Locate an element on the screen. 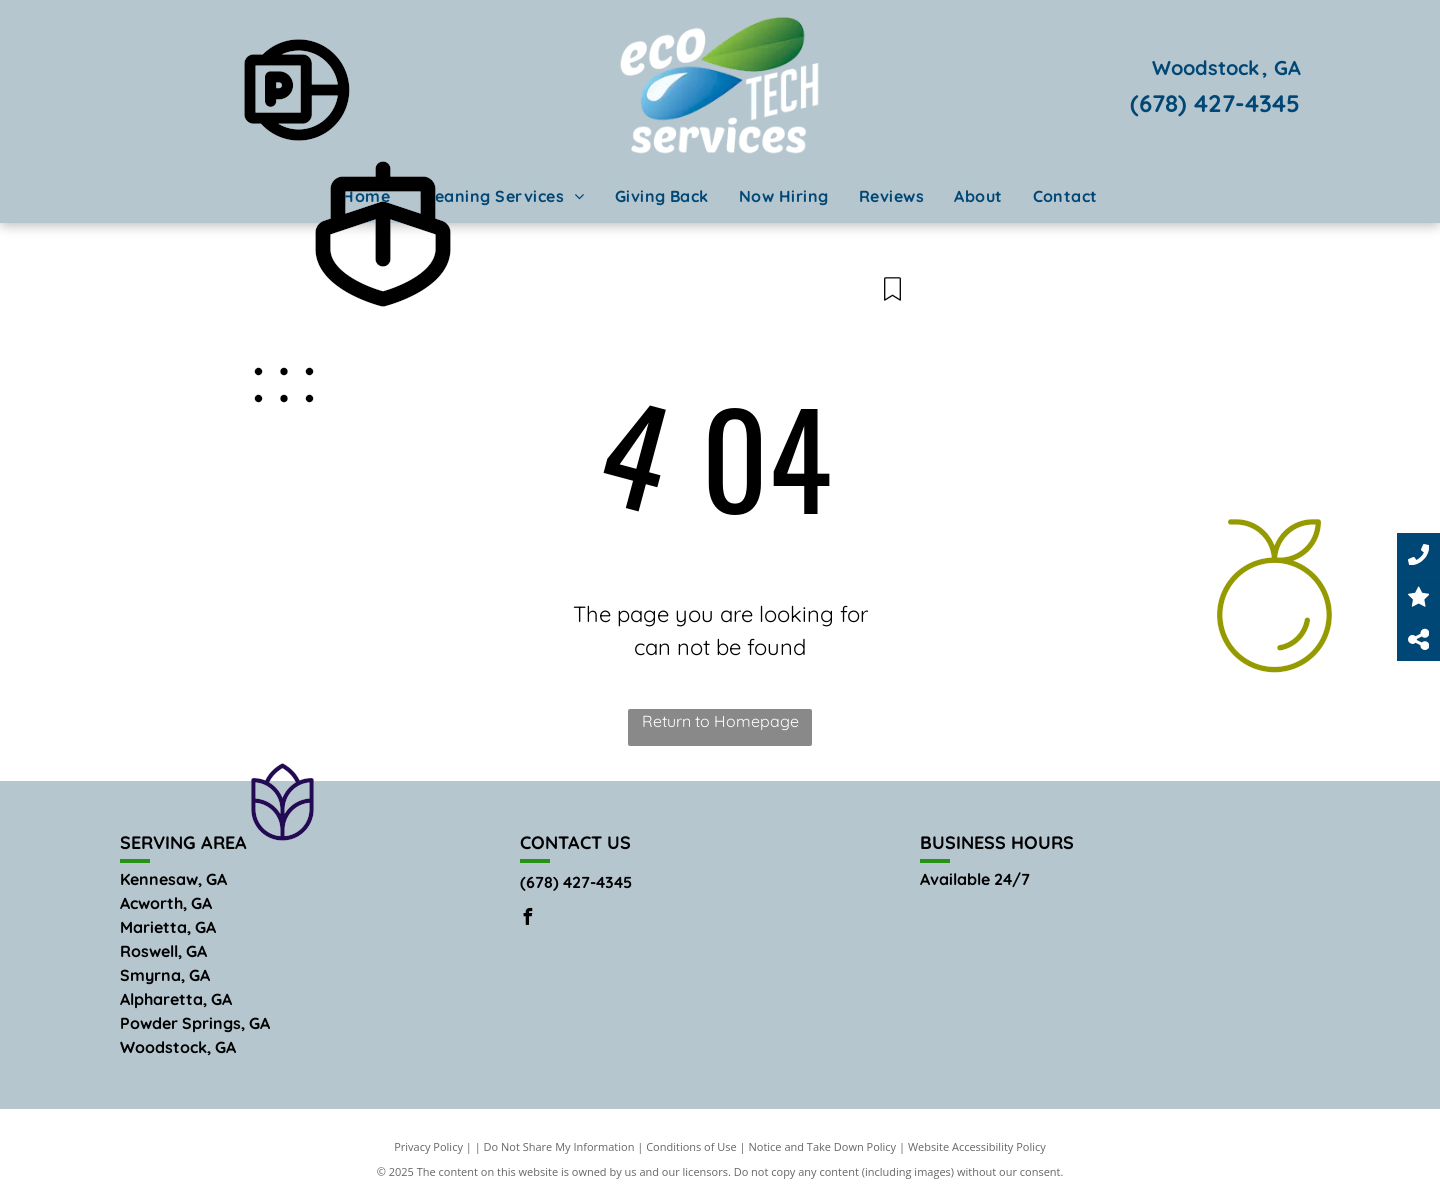 The image size is (1440, 1194). filter by grain or wheat products is located at coordinates (282, 803).